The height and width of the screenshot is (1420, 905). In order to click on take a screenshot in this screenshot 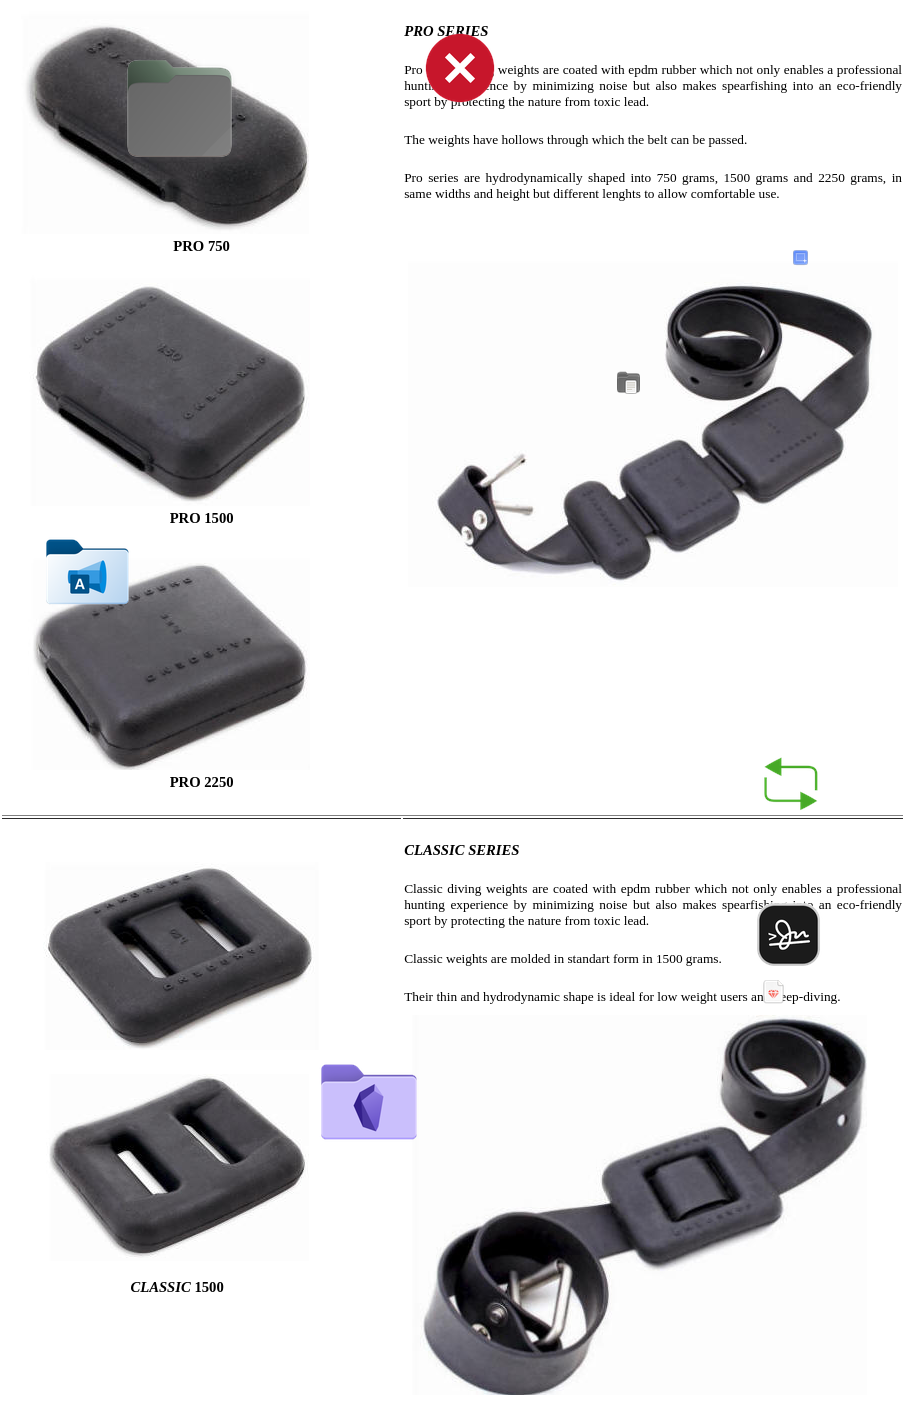, I will do `click(800, 257)`.